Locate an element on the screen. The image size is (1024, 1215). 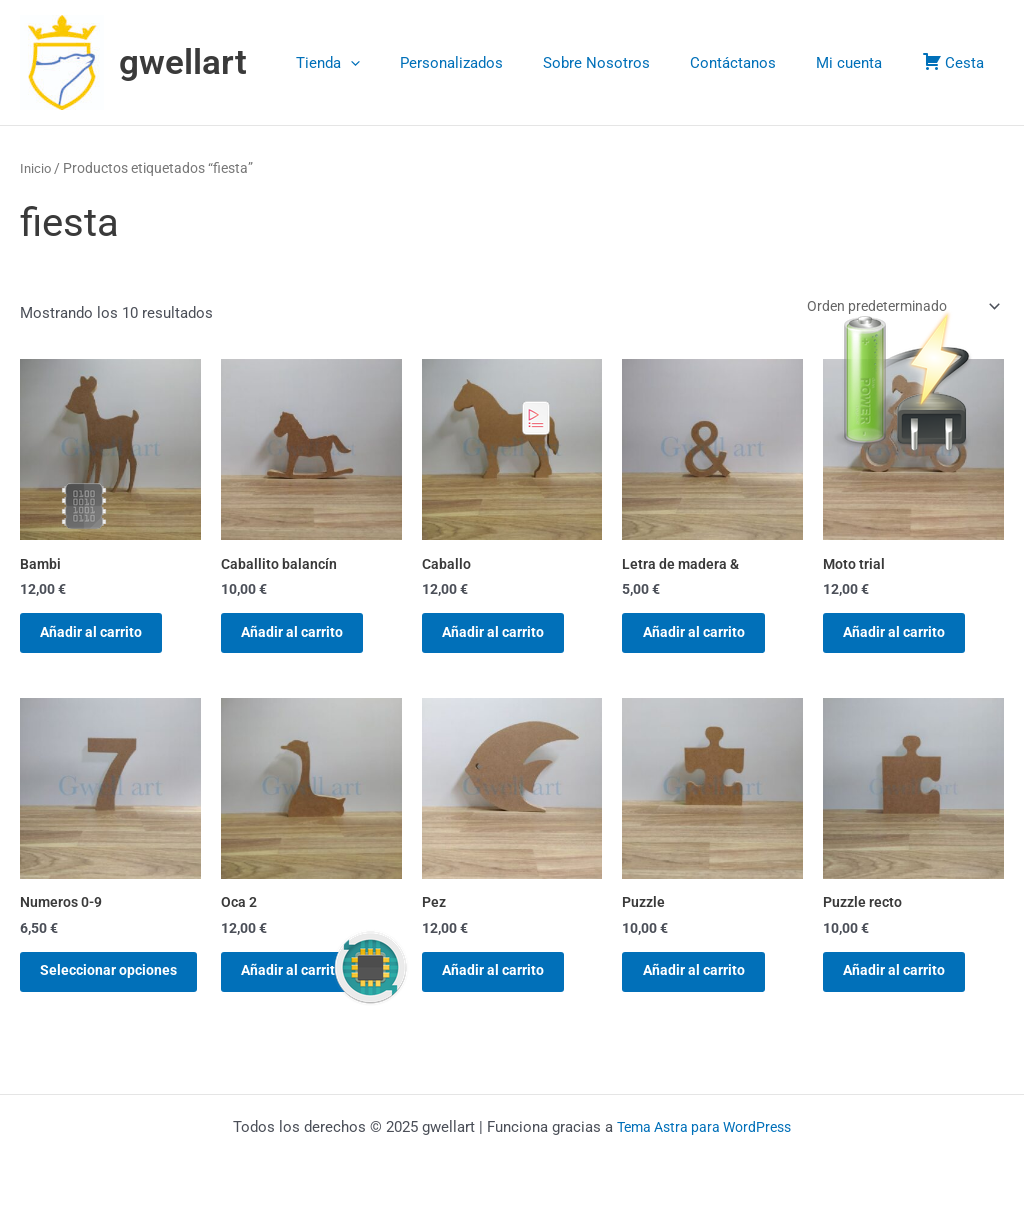
indicates battery is fully charged and connected to power is located at coordinates (899, 380).